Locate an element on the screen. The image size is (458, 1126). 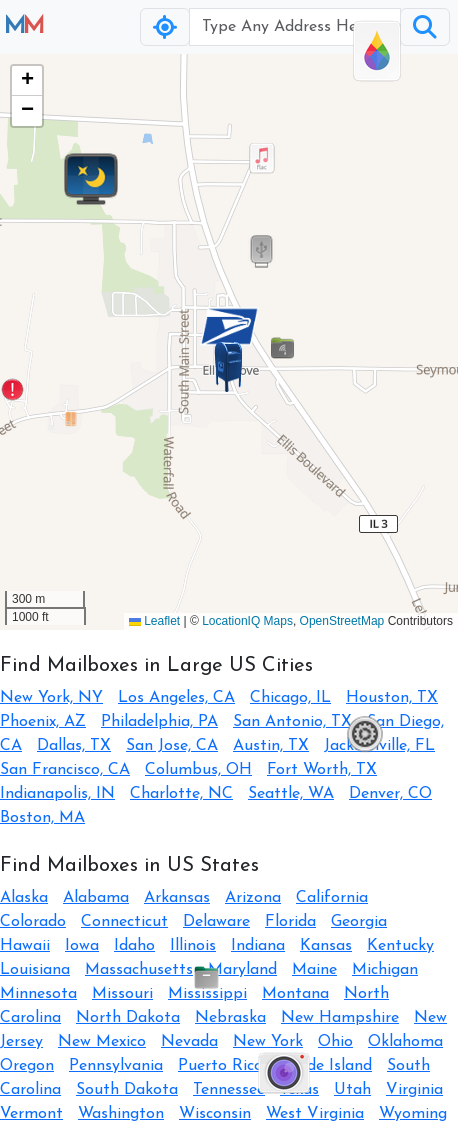
open insync cloud sync folder is located at coordinates (282, 347).